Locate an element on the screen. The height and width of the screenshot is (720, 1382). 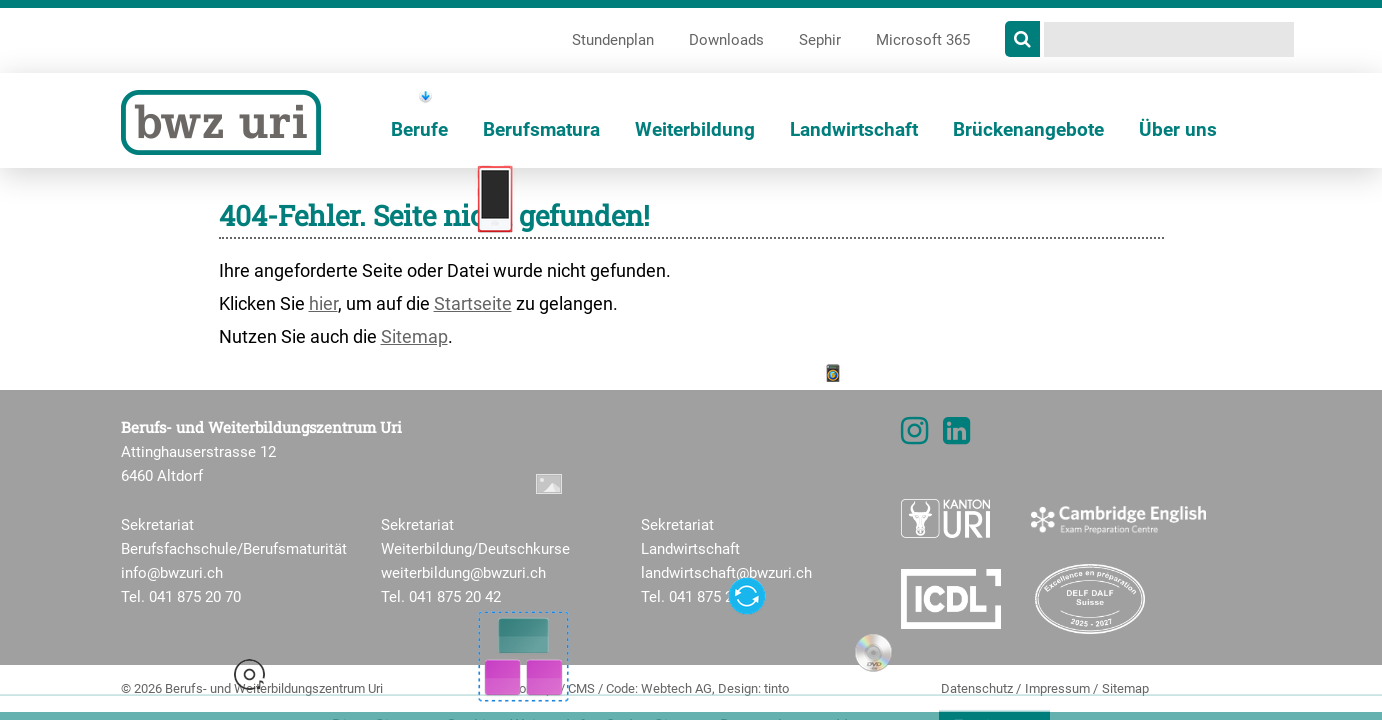
access RAID 6 storage configuration is located at coordinates (833, 373).